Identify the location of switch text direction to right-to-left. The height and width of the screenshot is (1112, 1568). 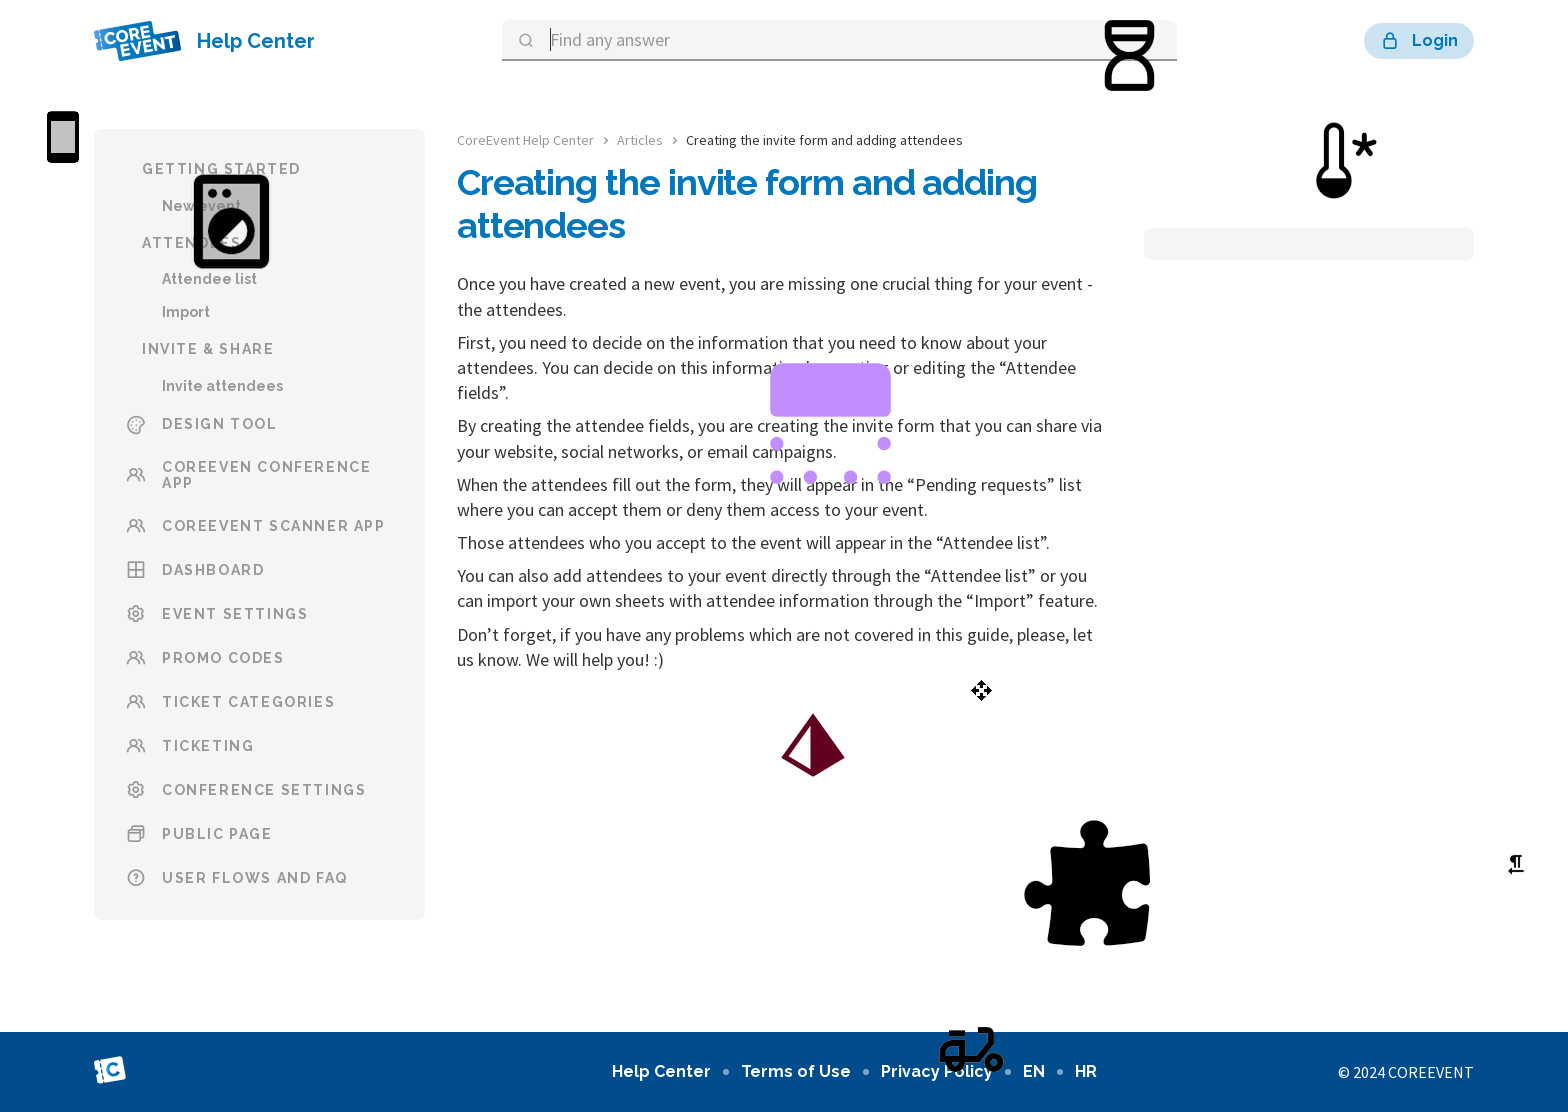
(1516, 865).